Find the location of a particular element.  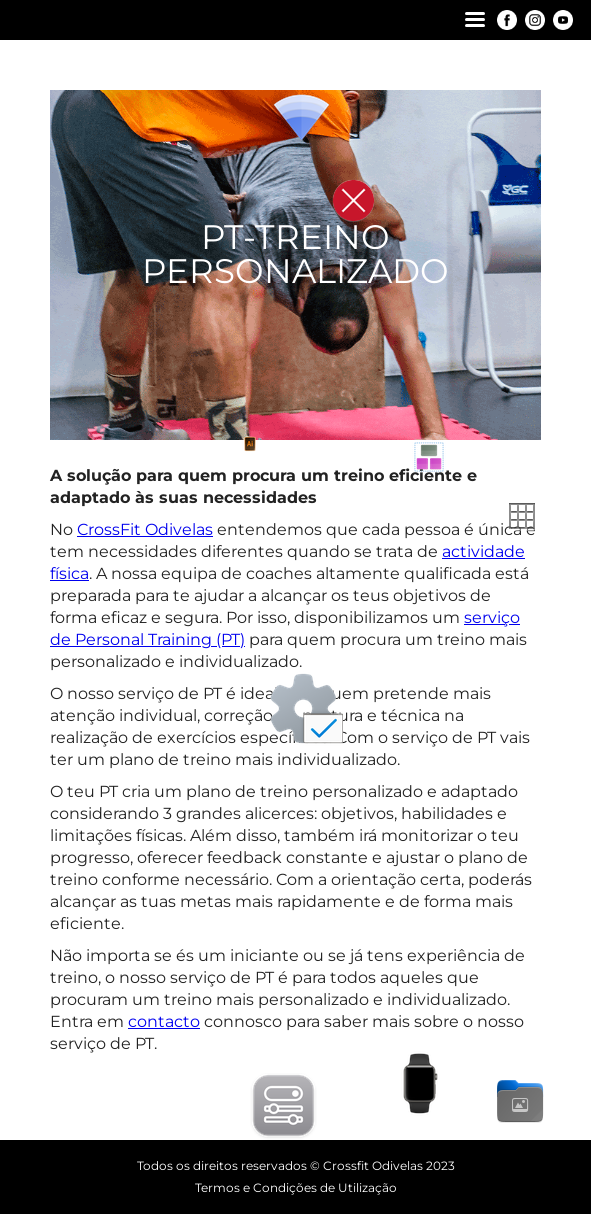

select all items in the current view is located at coordinates (429, 457).